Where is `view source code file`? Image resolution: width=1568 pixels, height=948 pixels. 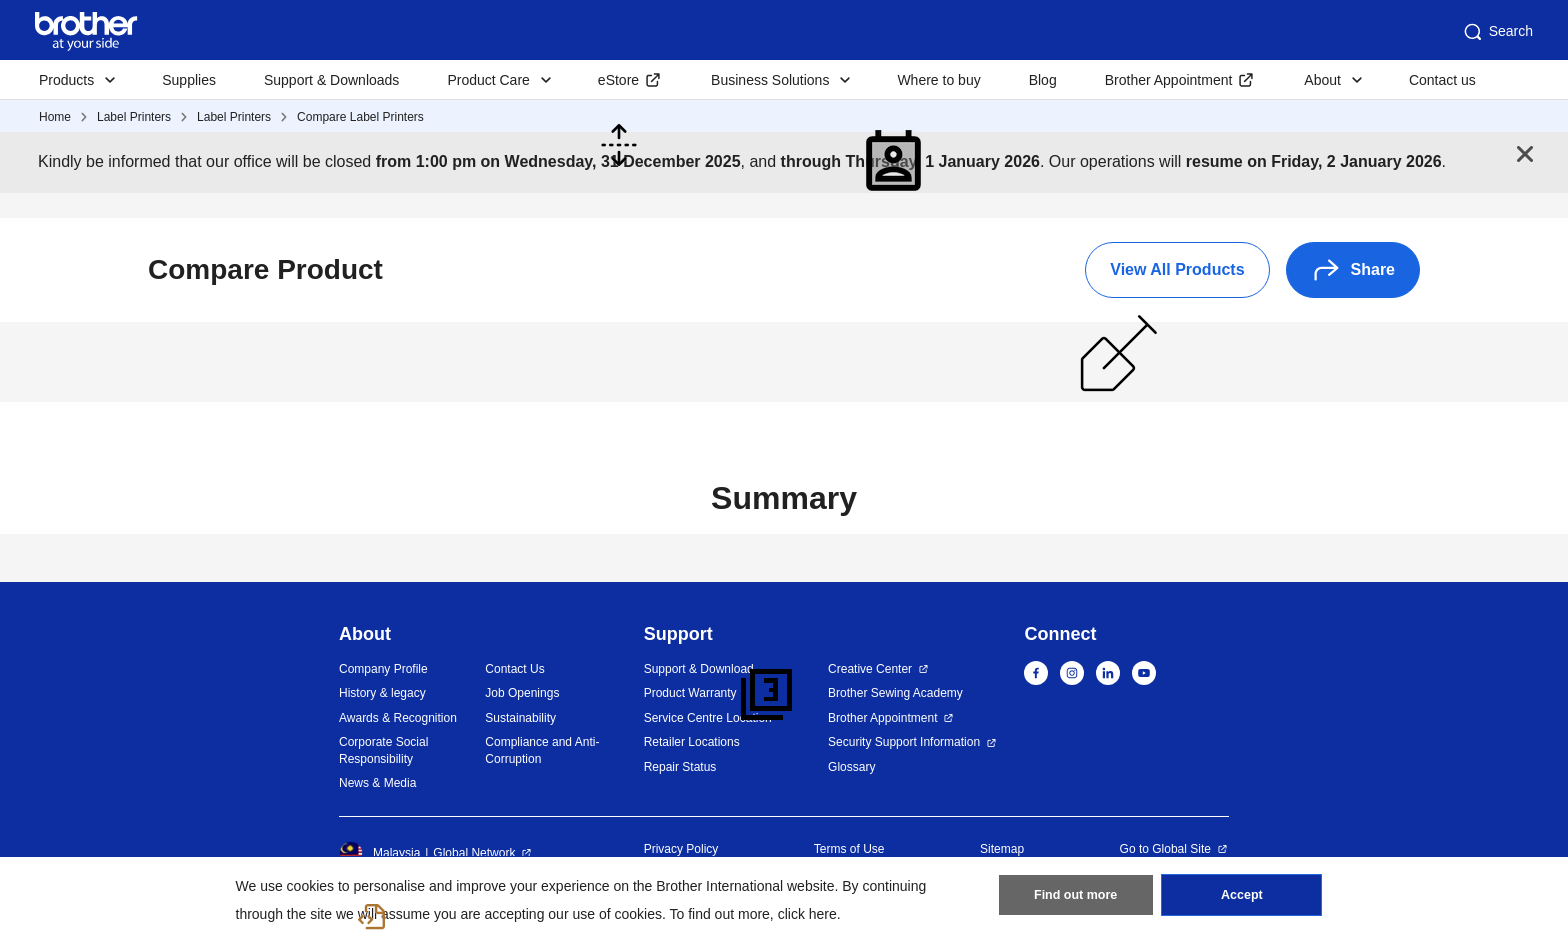 view source code file is located at coordinates (371, 917).